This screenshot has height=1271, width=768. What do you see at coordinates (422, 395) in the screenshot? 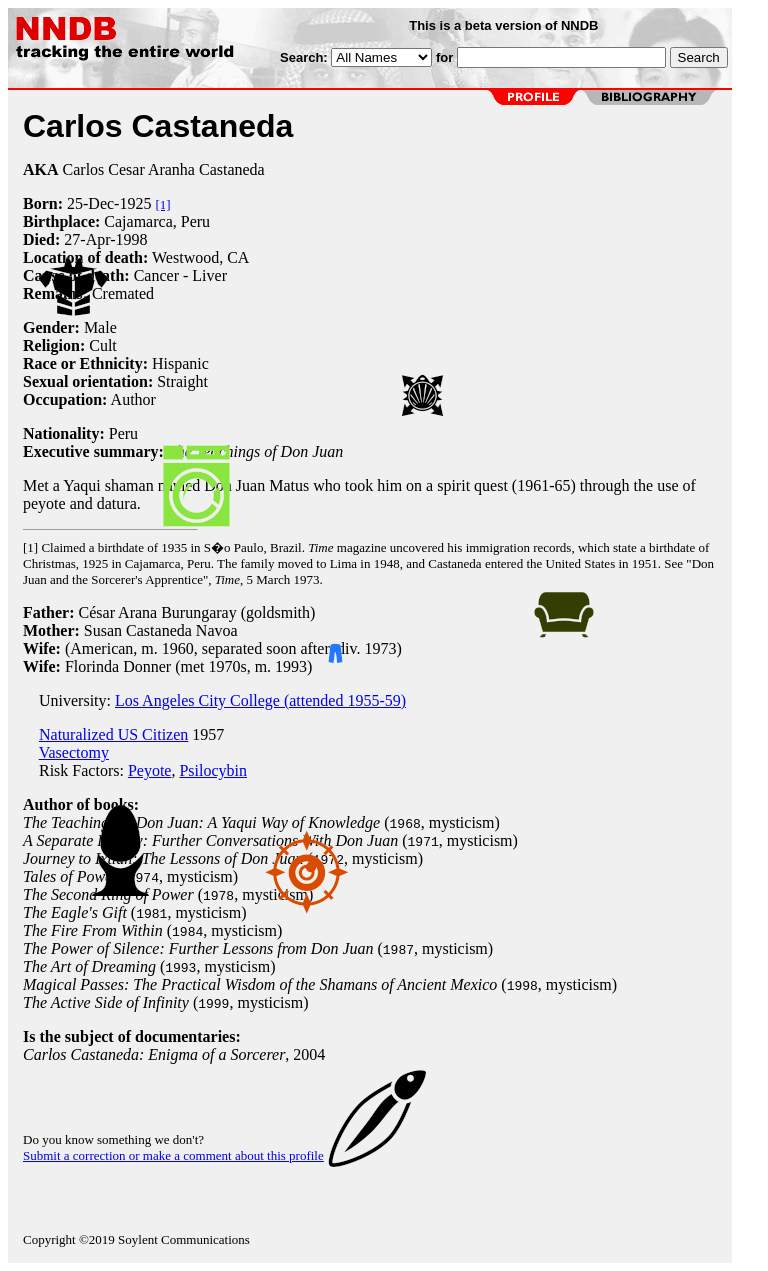
I see `share or broadcast game achievement` at bounding box center [422, 395].